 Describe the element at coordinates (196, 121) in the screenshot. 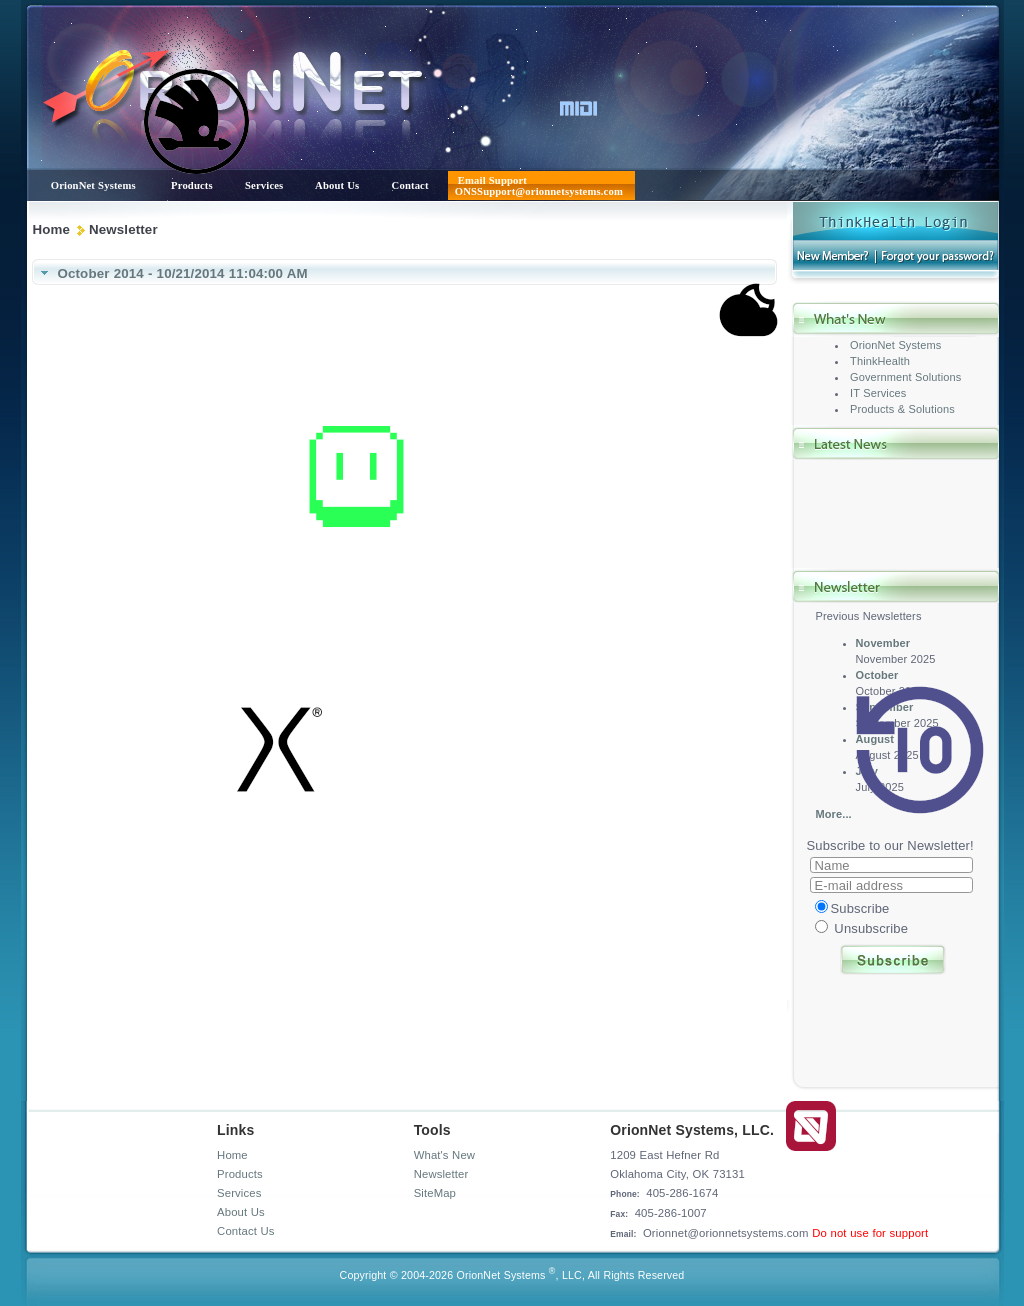

I see `Škoda brand logo` at that location.